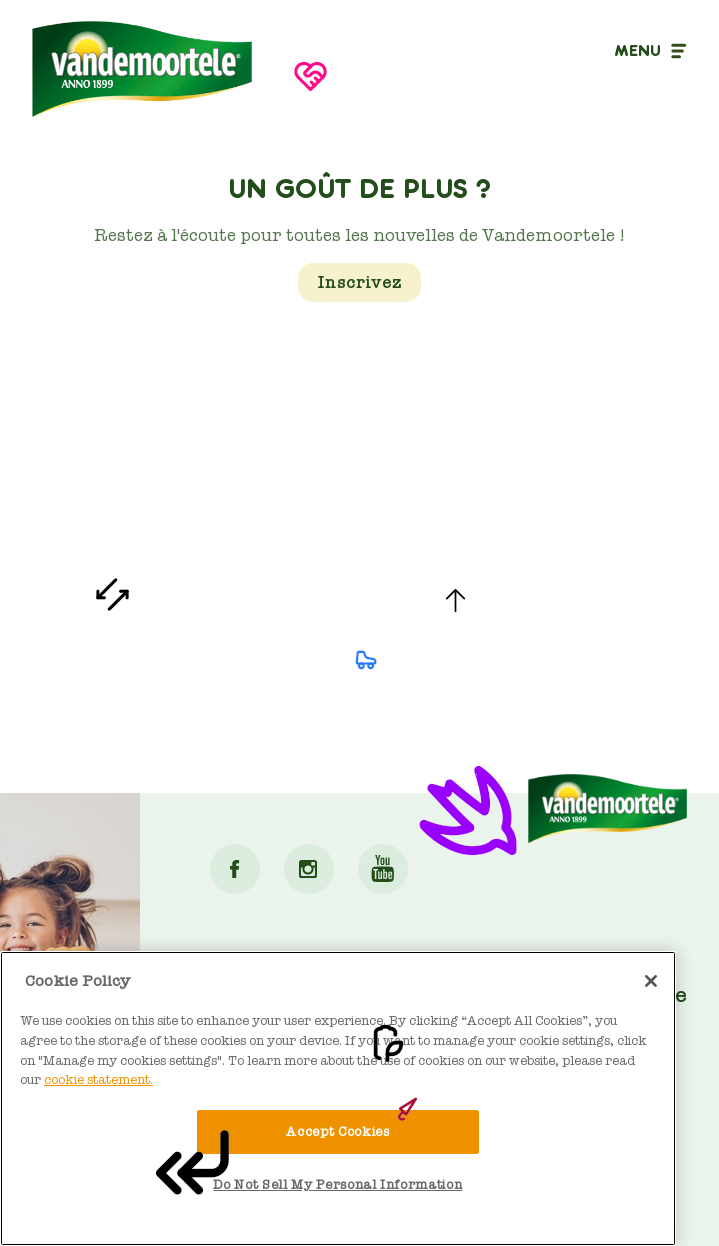 The height and width of the screenshot is (1246, 719). I want to click on swift programming language logo, so click(467, 810).